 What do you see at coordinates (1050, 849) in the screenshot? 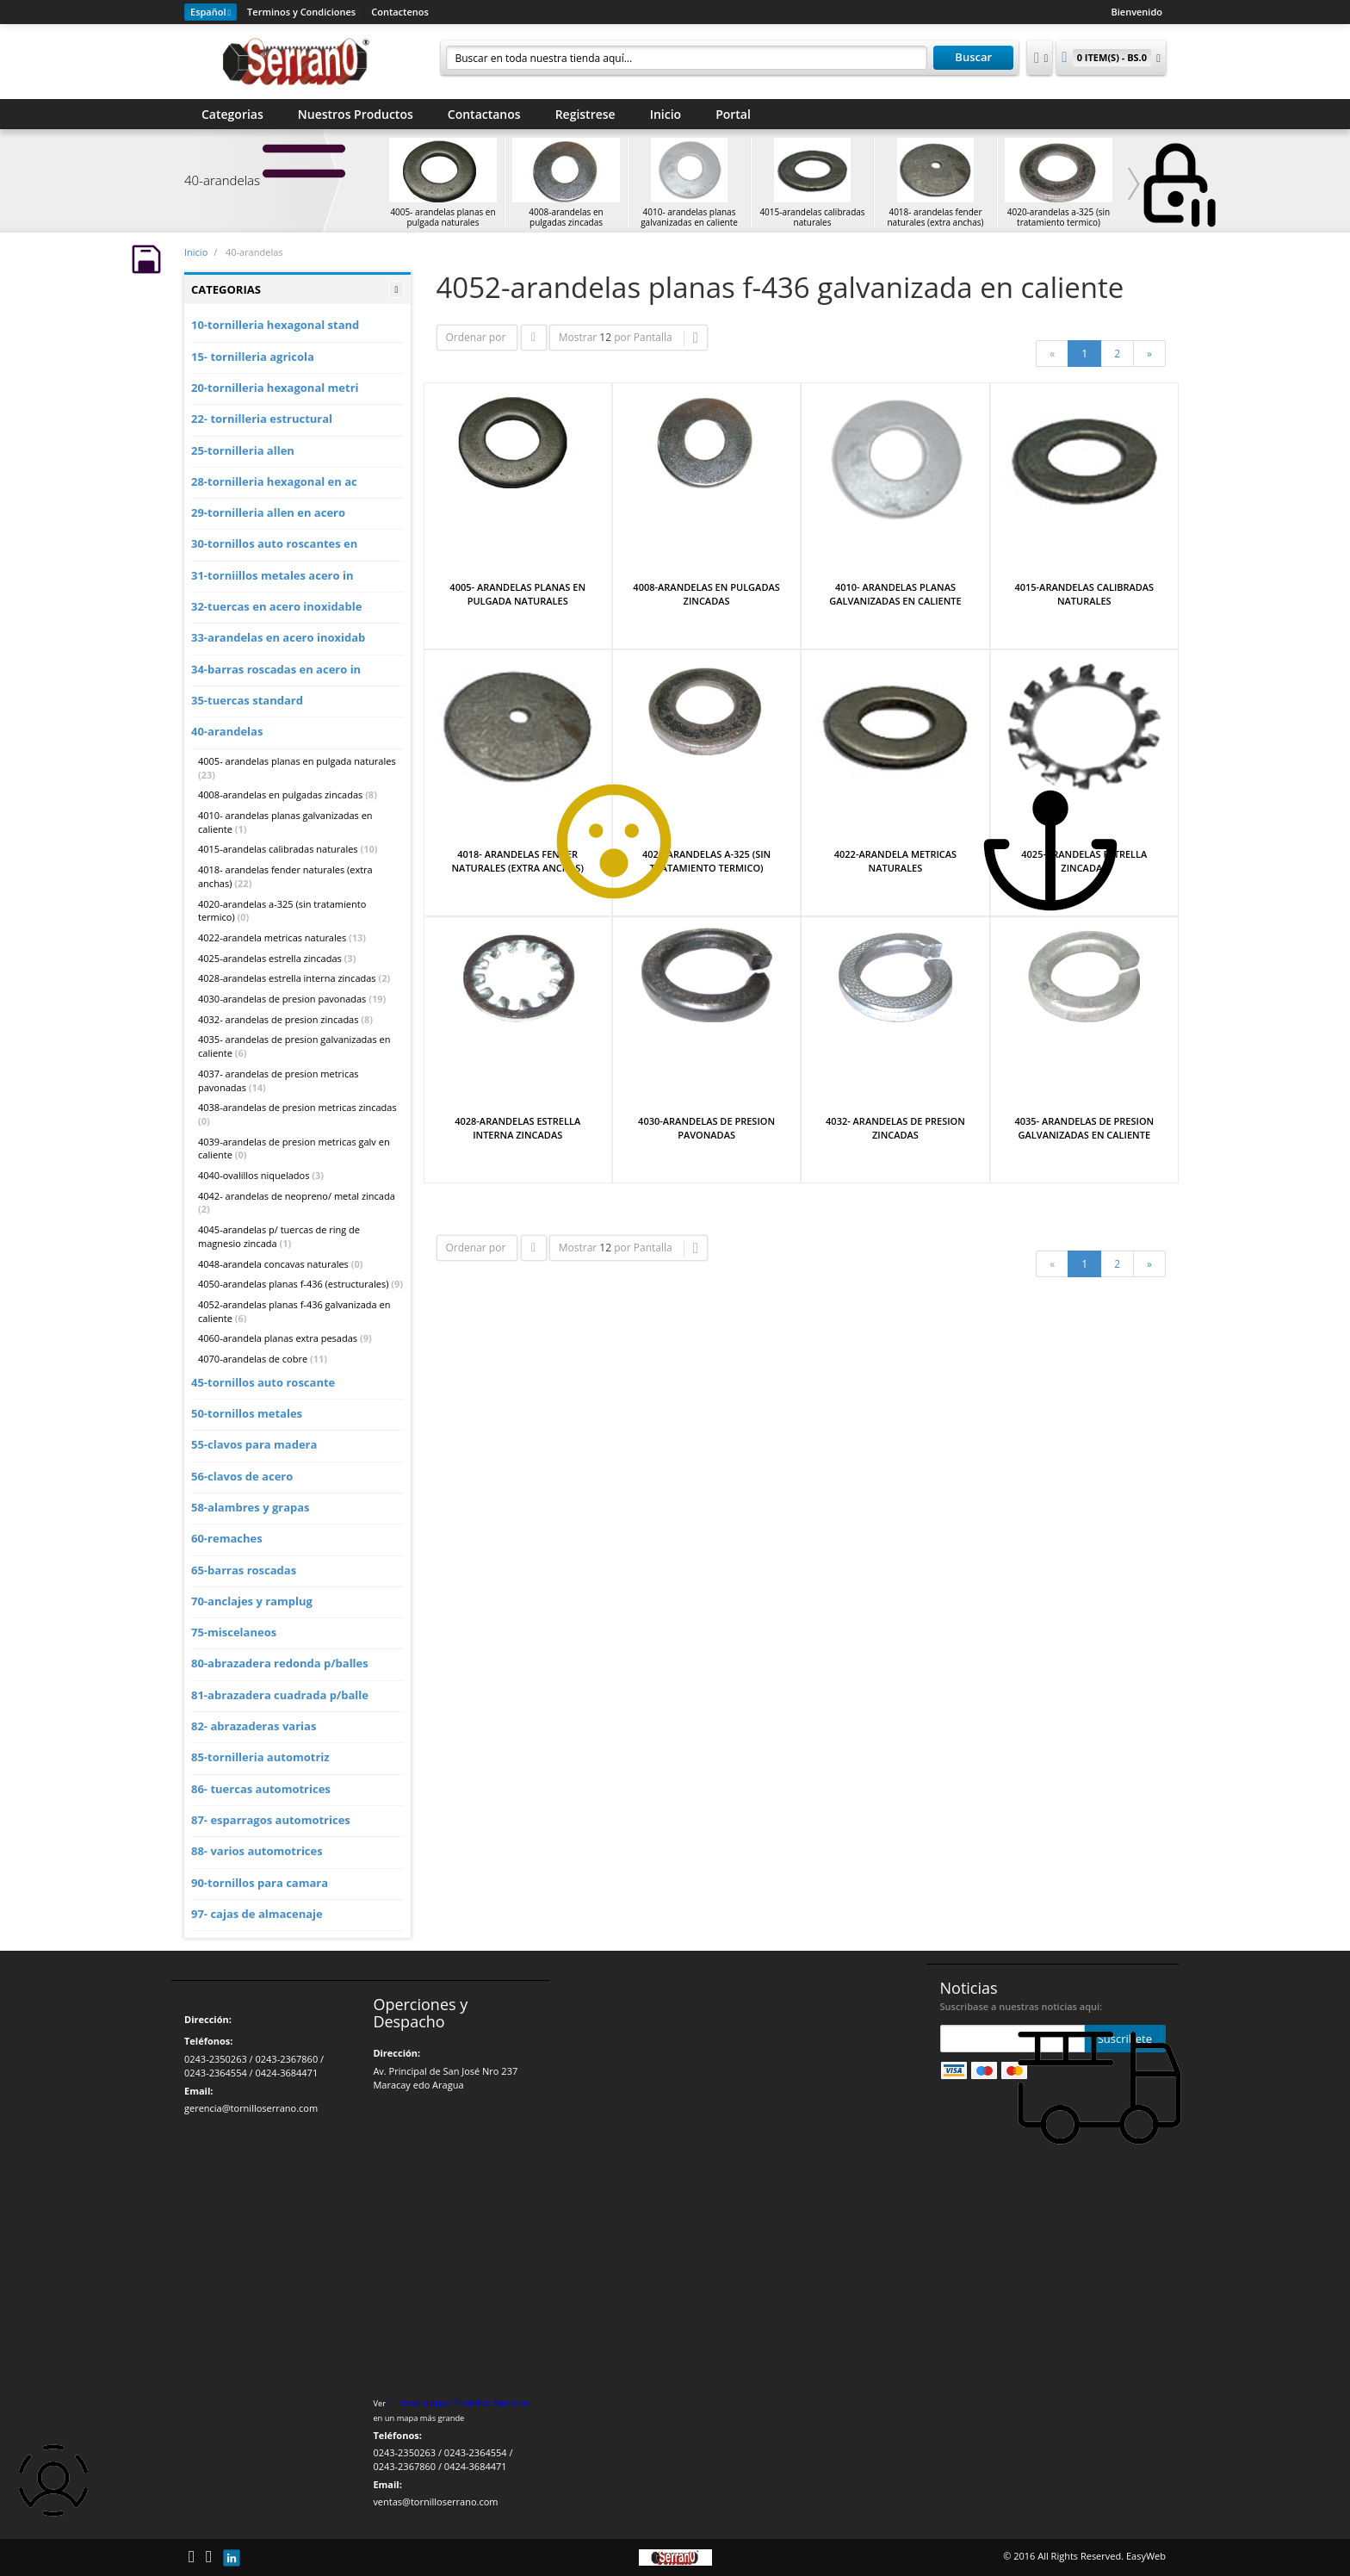
I see `anchor link or reference point in a document` at bounding box center [1050, 849].